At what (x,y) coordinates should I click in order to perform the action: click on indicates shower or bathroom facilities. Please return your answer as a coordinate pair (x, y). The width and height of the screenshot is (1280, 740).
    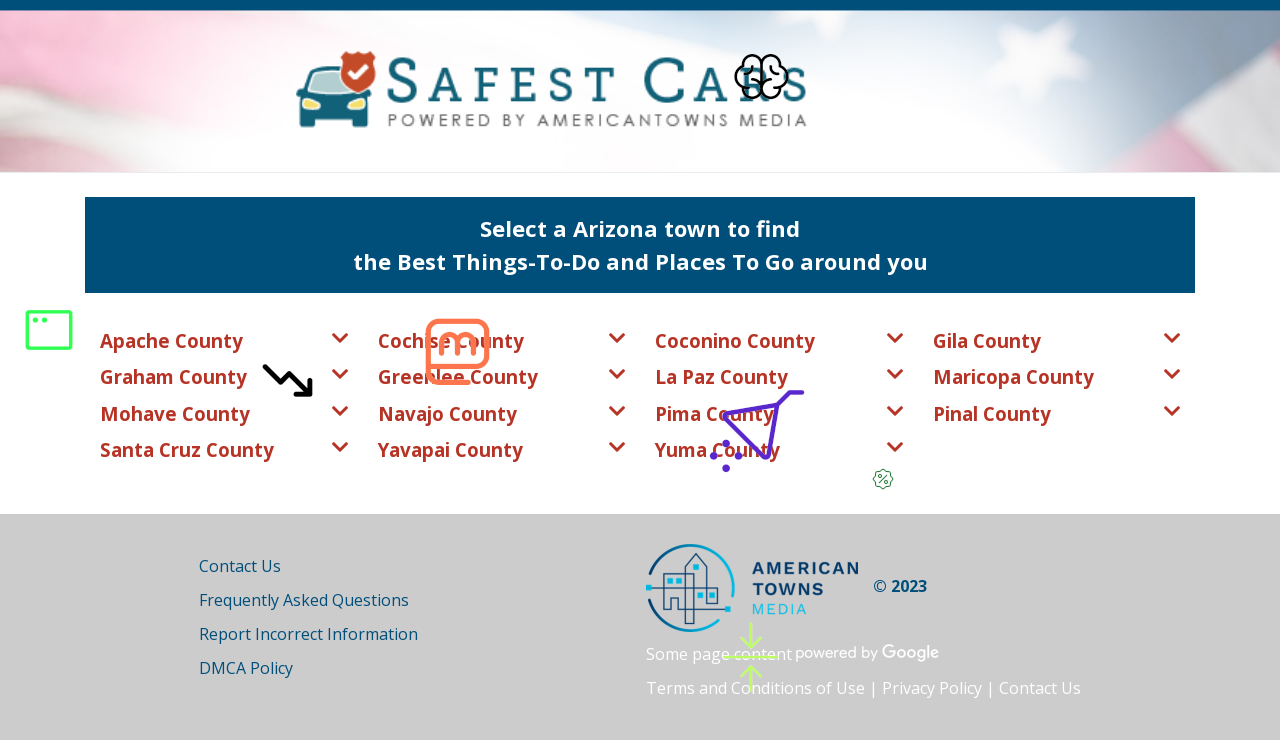
    Looking at the image, I should click on (755, 426).